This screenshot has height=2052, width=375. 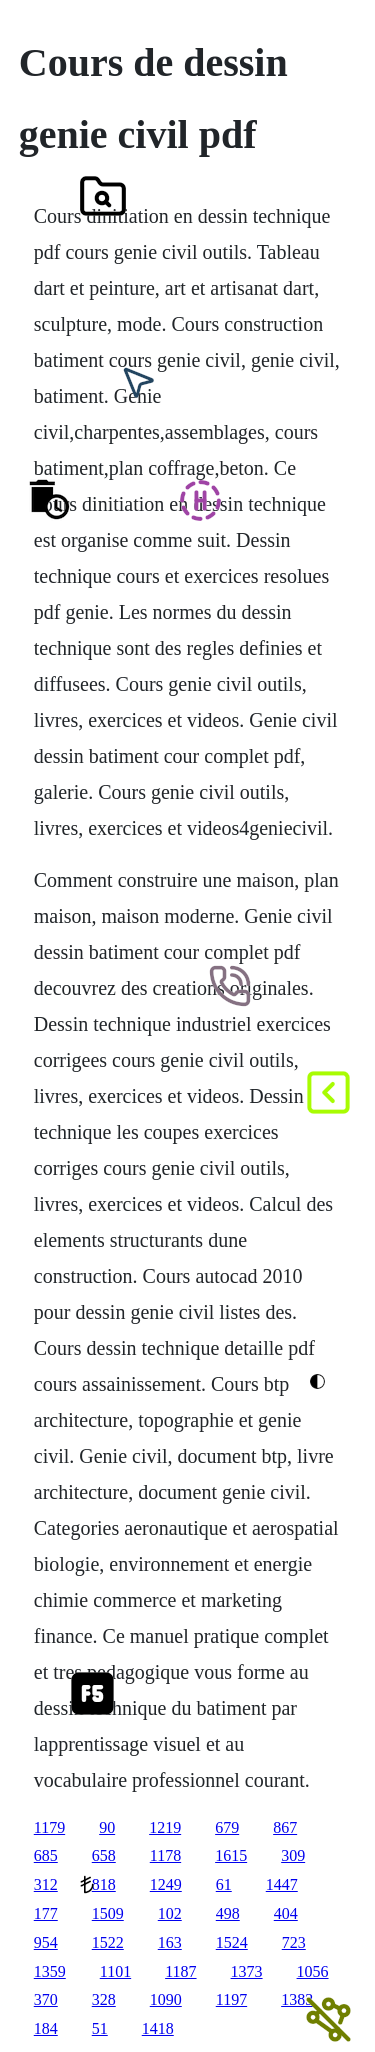 I want to click on disable polygon drawing tool, so click(x=328, y=2019).